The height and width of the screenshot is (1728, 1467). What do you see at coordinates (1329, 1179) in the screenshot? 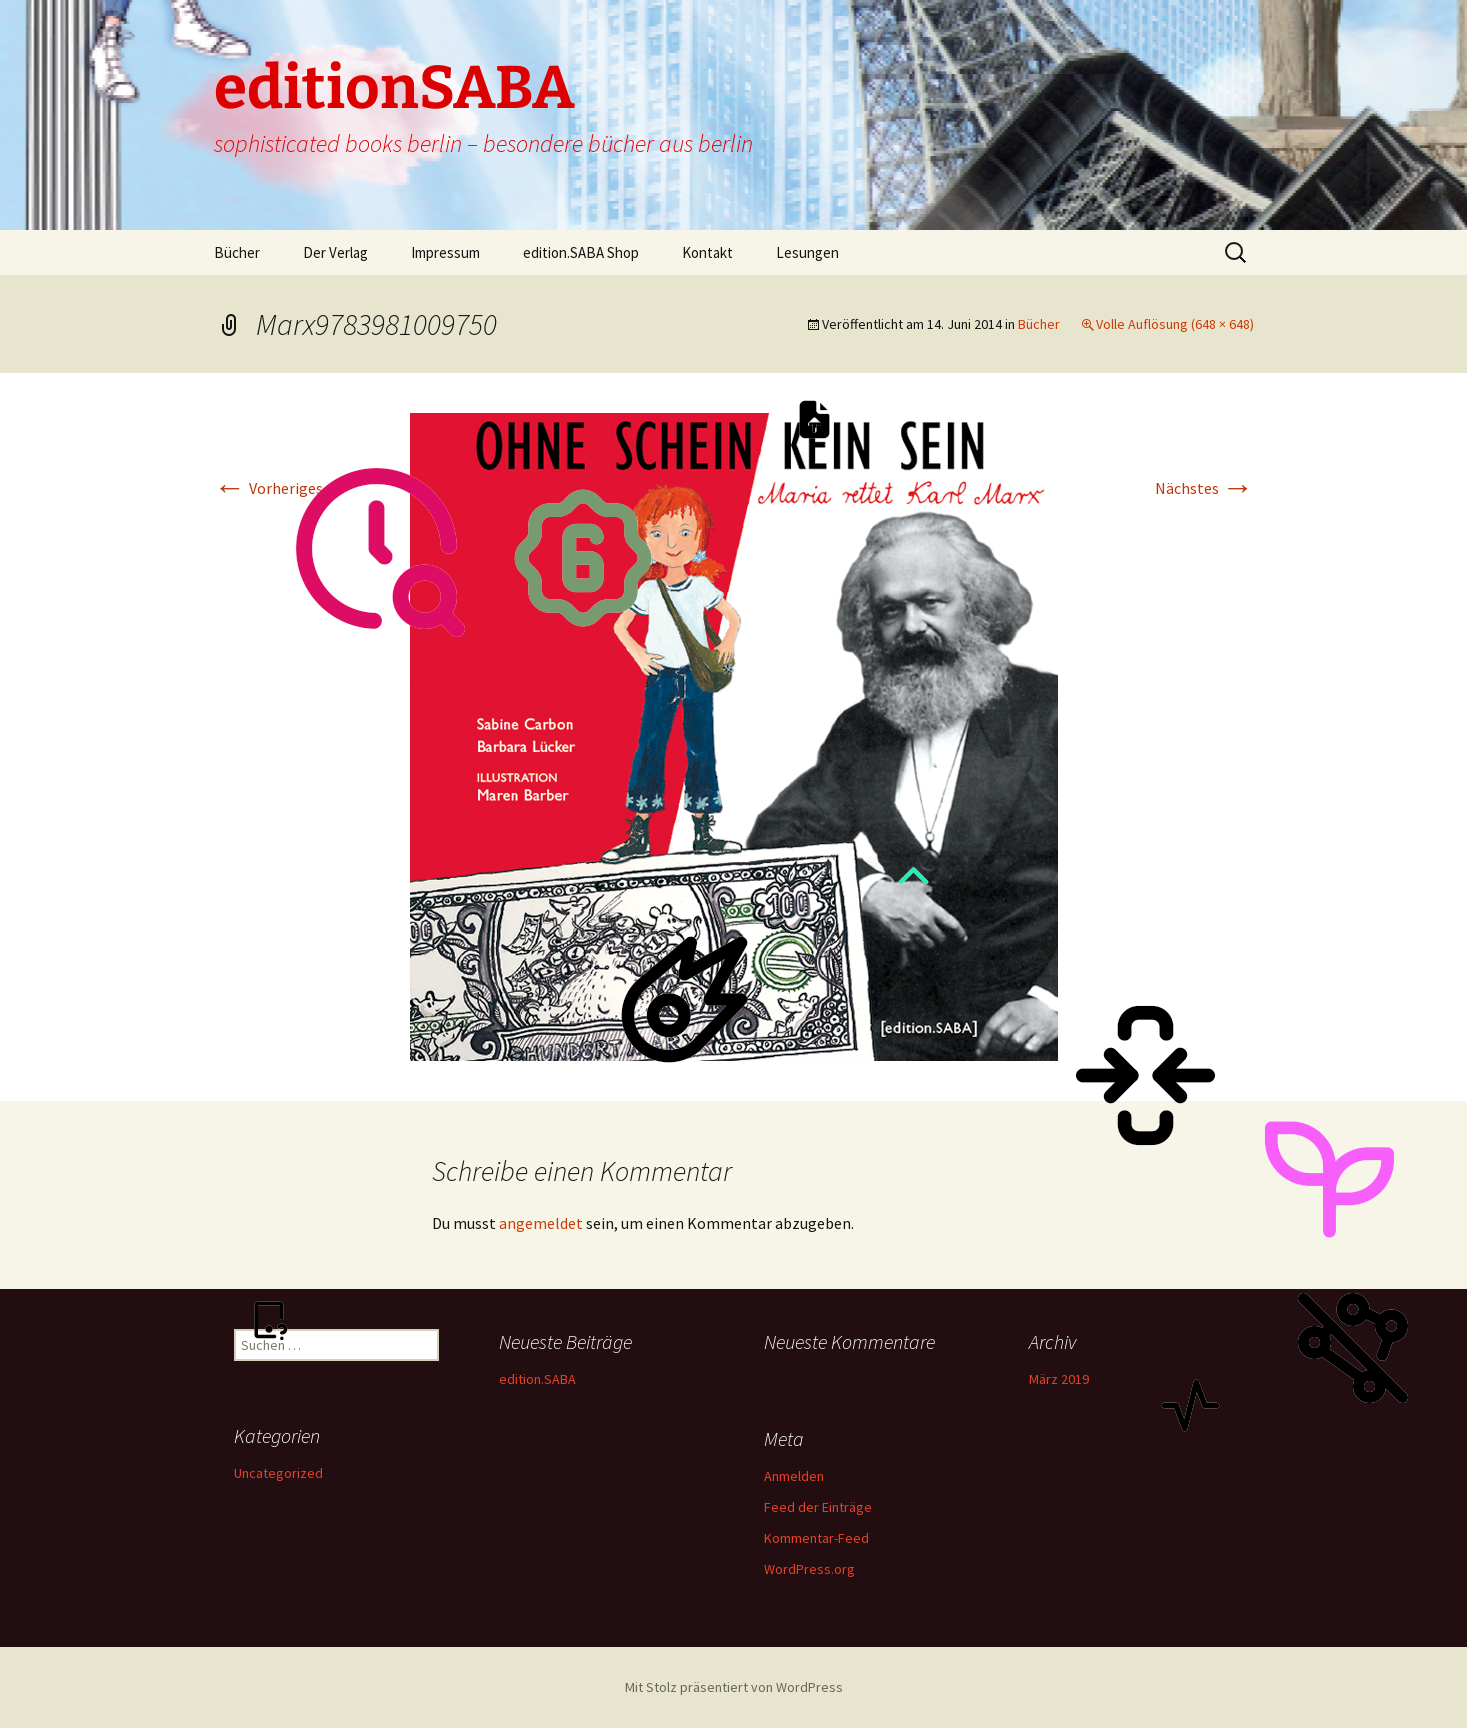
I see `view plant care or gardening features` at bounding box center [1329, 1179].